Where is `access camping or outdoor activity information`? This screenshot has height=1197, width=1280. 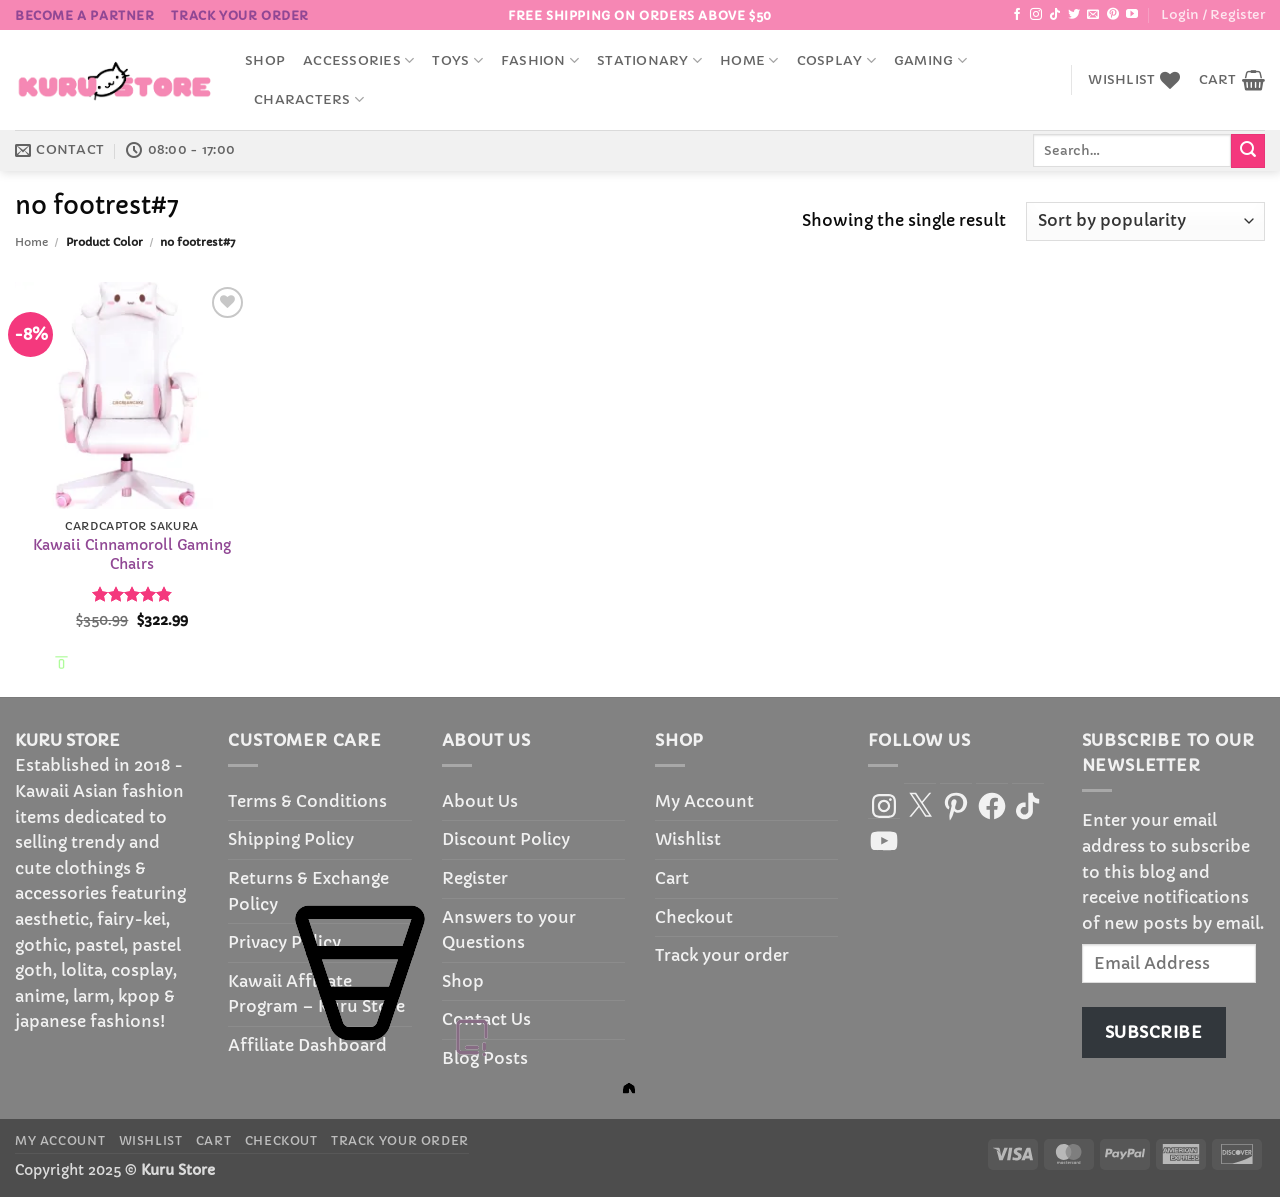
access camping or outdoor activity information is located at coordinates (629, 1088).